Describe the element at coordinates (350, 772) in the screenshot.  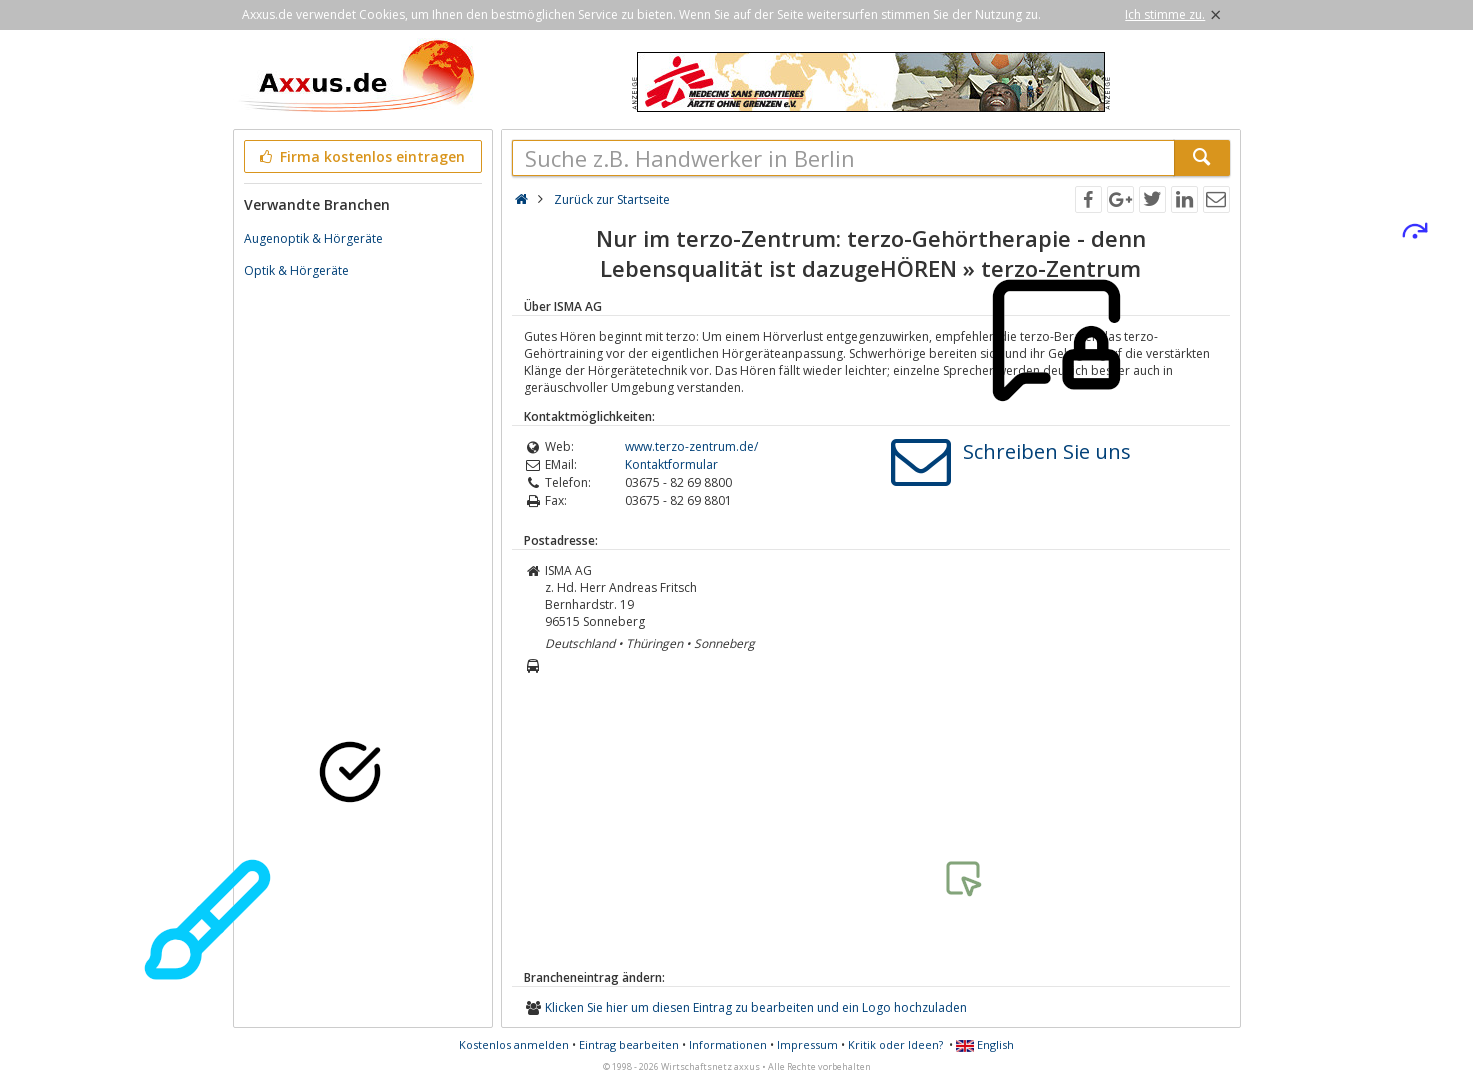
I see `task or action completed successfully` at that location.